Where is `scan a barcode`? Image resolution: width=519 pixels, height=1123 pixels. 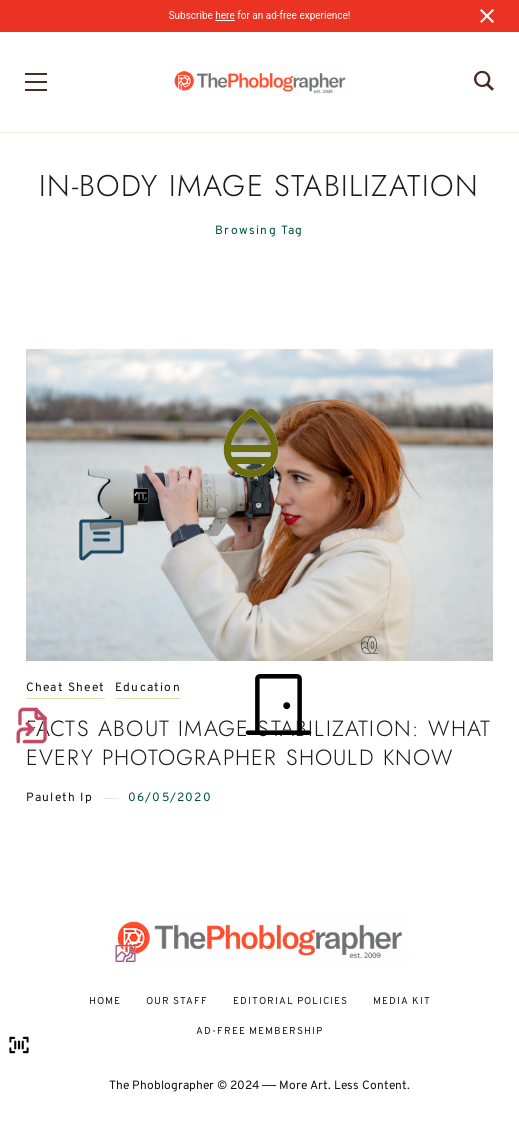 scan a barcode is located at coordinates (19, 1045).